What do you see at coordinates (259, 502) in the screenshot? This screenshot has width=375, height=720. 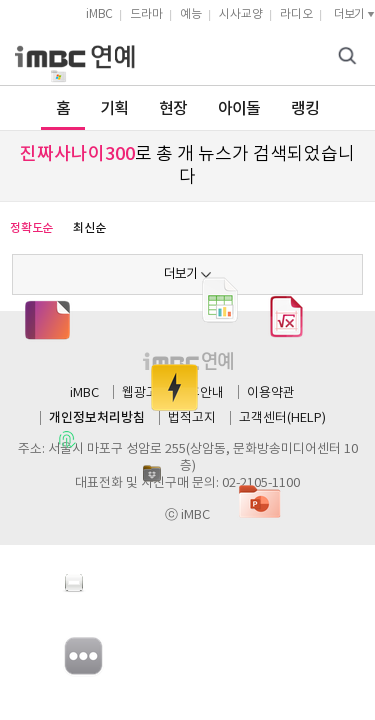 I see `open folder containing PowerPoint files` at bounding box center [259, 502].